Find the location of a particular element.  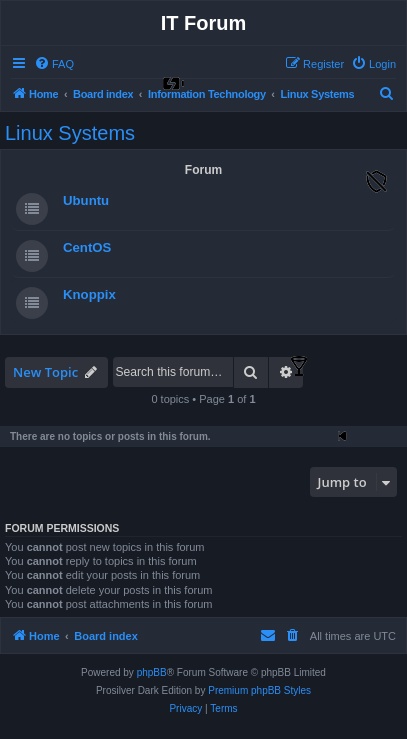

indicates device is currently charging is located at coordinates (173, 83).